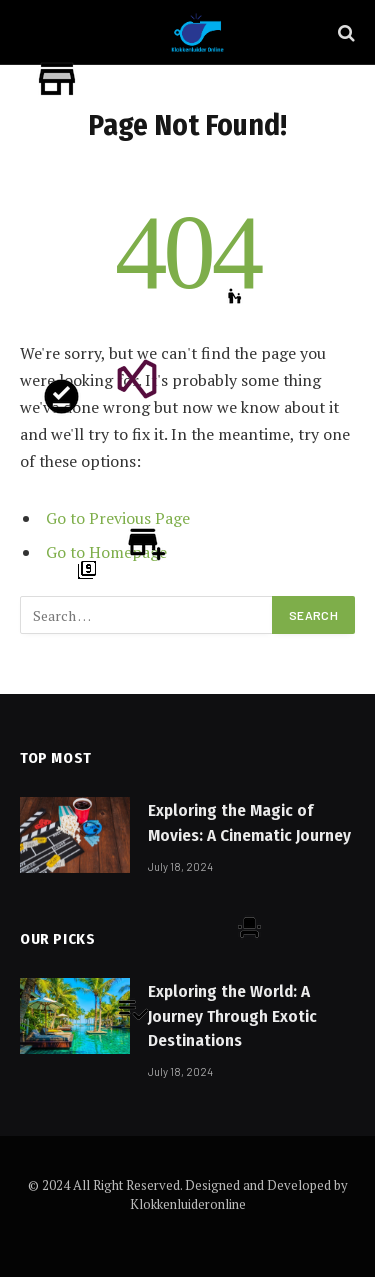 This screenshot has height=1277, width=375. What do you see at coordinates (133, 1009) in the screenshot?
I see `item successfully added to playlist` at bounding box center [133, 1009].